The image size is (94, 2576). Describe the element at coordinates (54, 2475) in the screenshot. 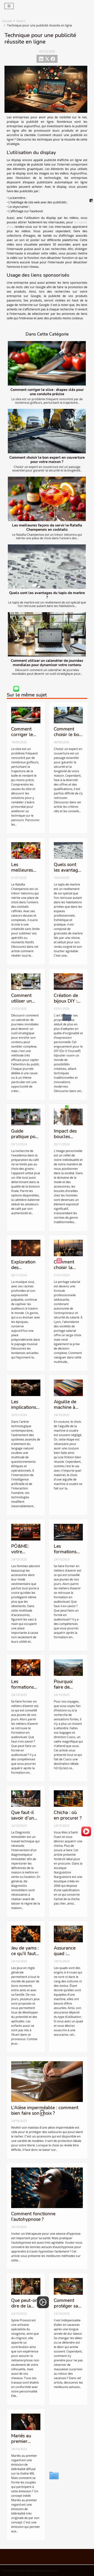

I see `open your home folder` at that location.